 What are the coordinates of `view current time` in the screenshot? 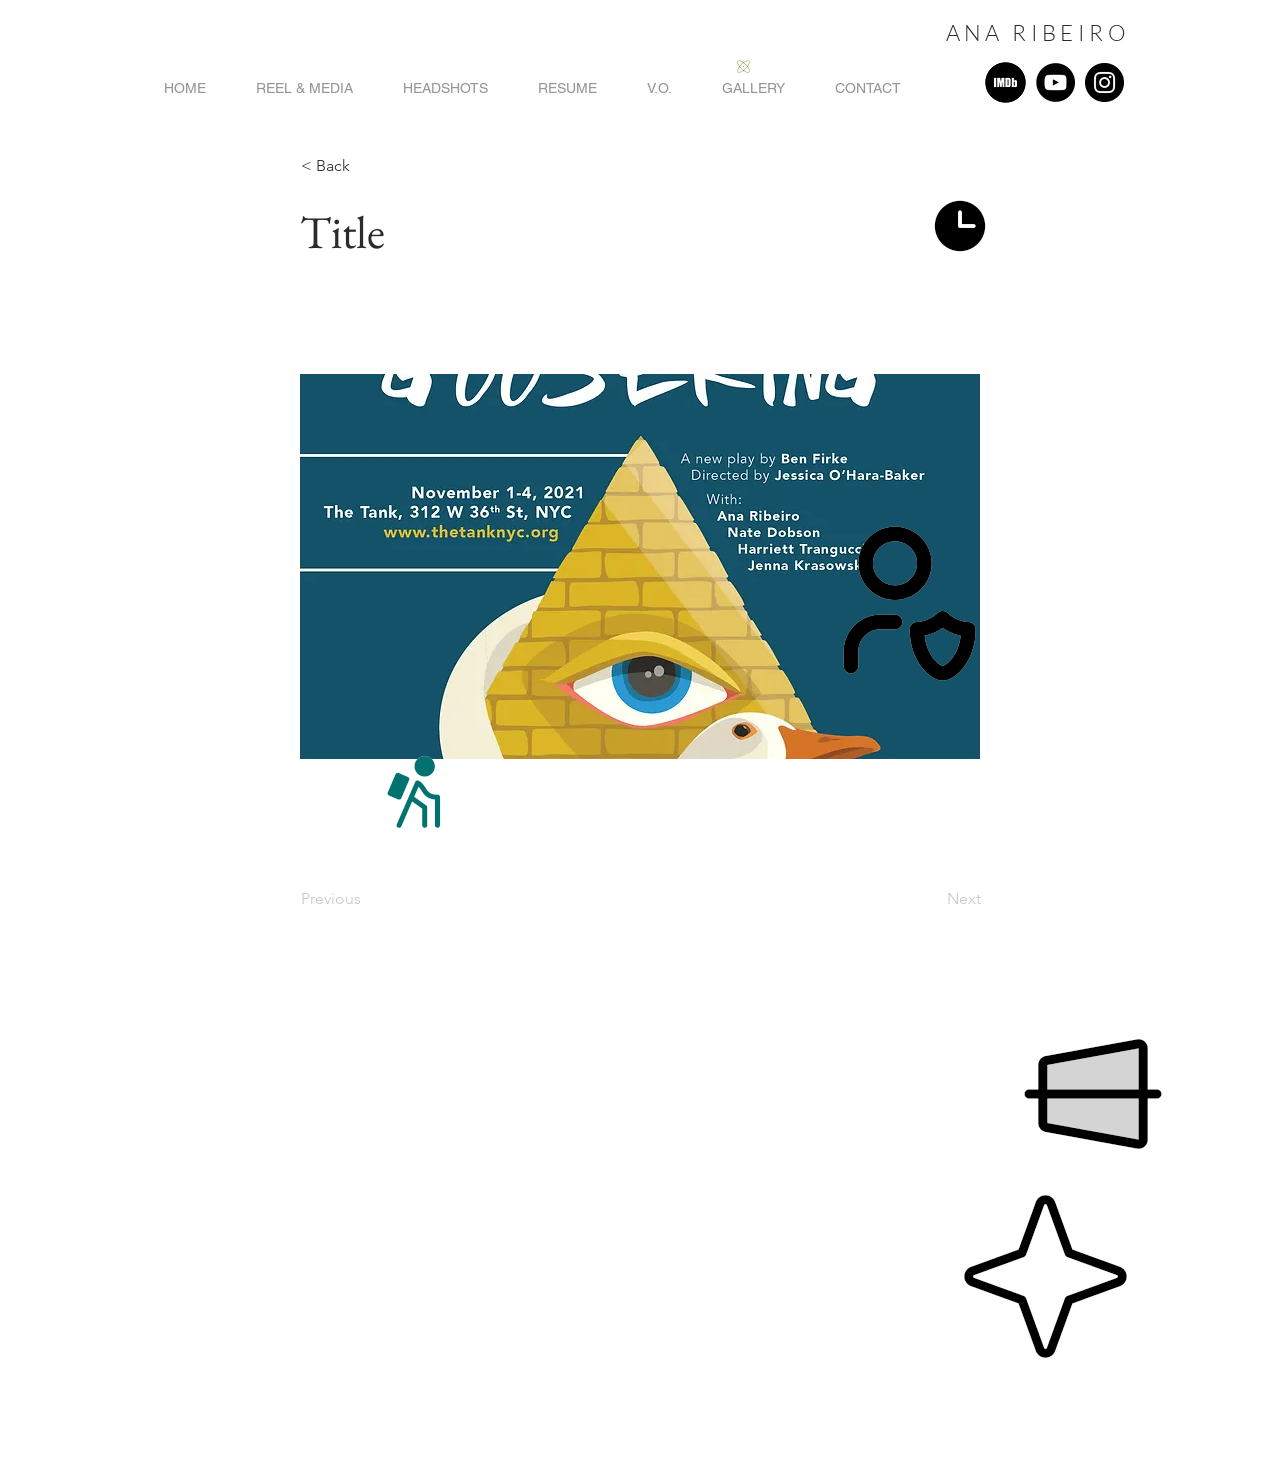 It's located at (960, 226).